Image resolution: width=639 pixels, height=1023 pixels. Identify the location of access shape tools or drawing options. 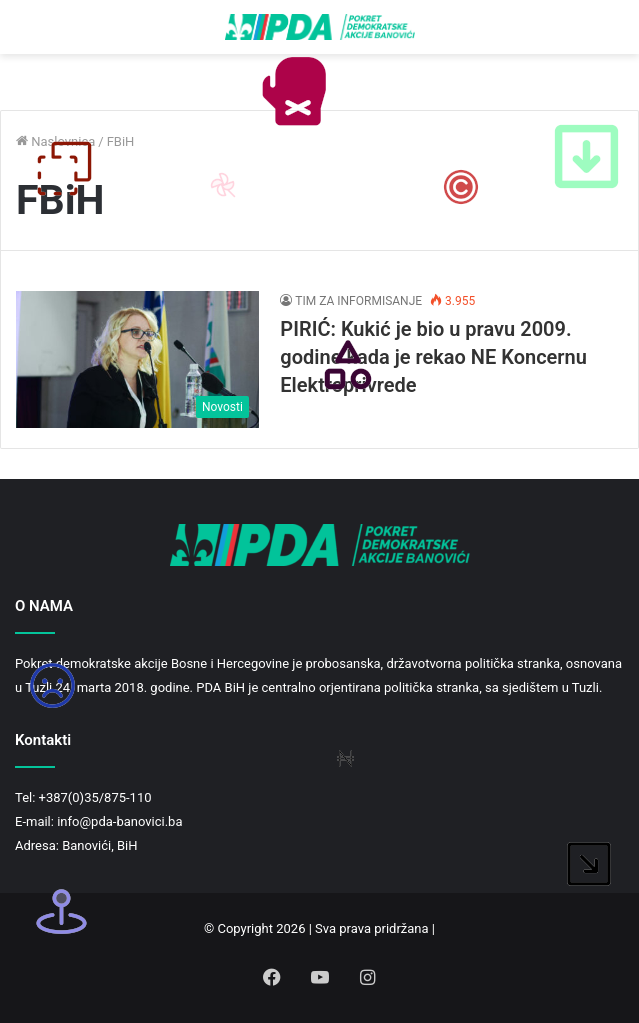
(348, 366).